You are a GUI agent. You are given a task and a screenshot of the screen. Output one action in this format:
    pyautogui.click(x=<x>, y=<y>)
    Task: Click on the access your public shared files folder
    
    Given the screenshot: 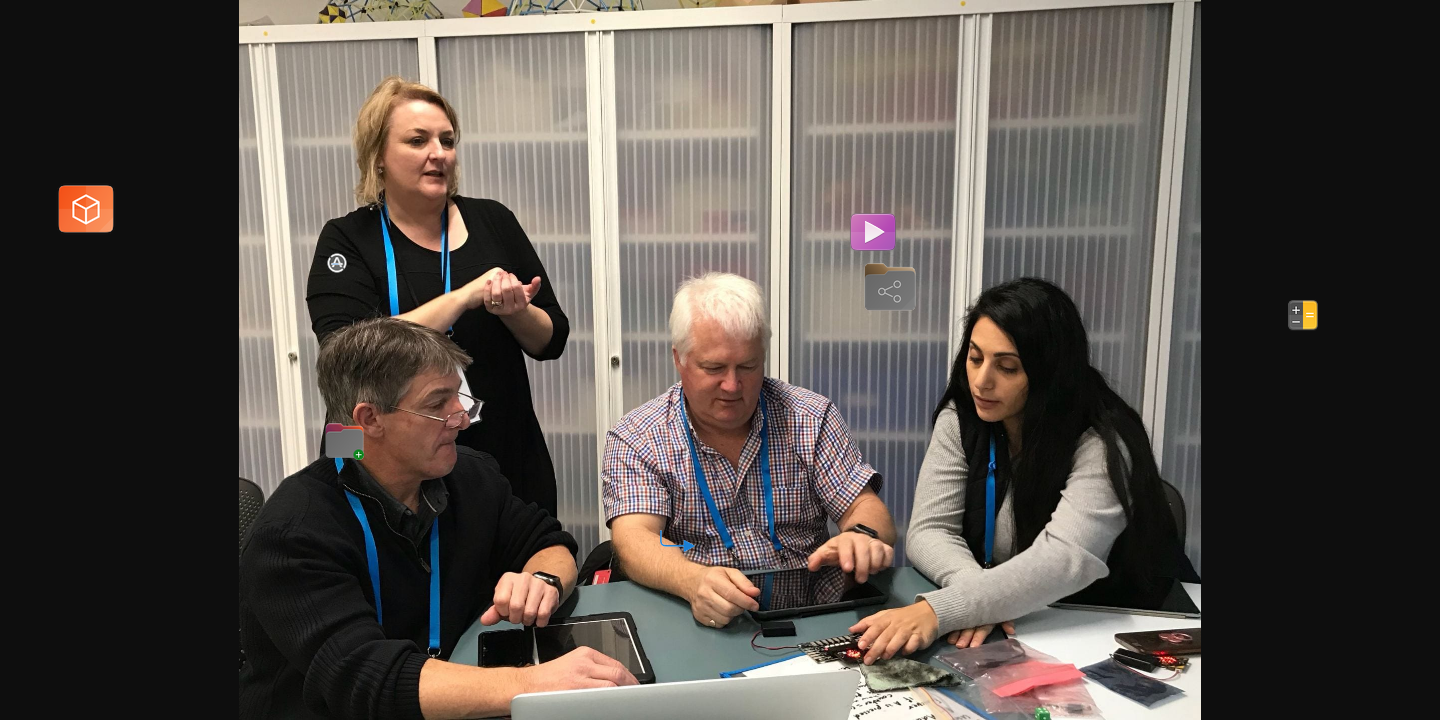 What is the action you would take?
    pyautogui.click(x=890, y=287)
    